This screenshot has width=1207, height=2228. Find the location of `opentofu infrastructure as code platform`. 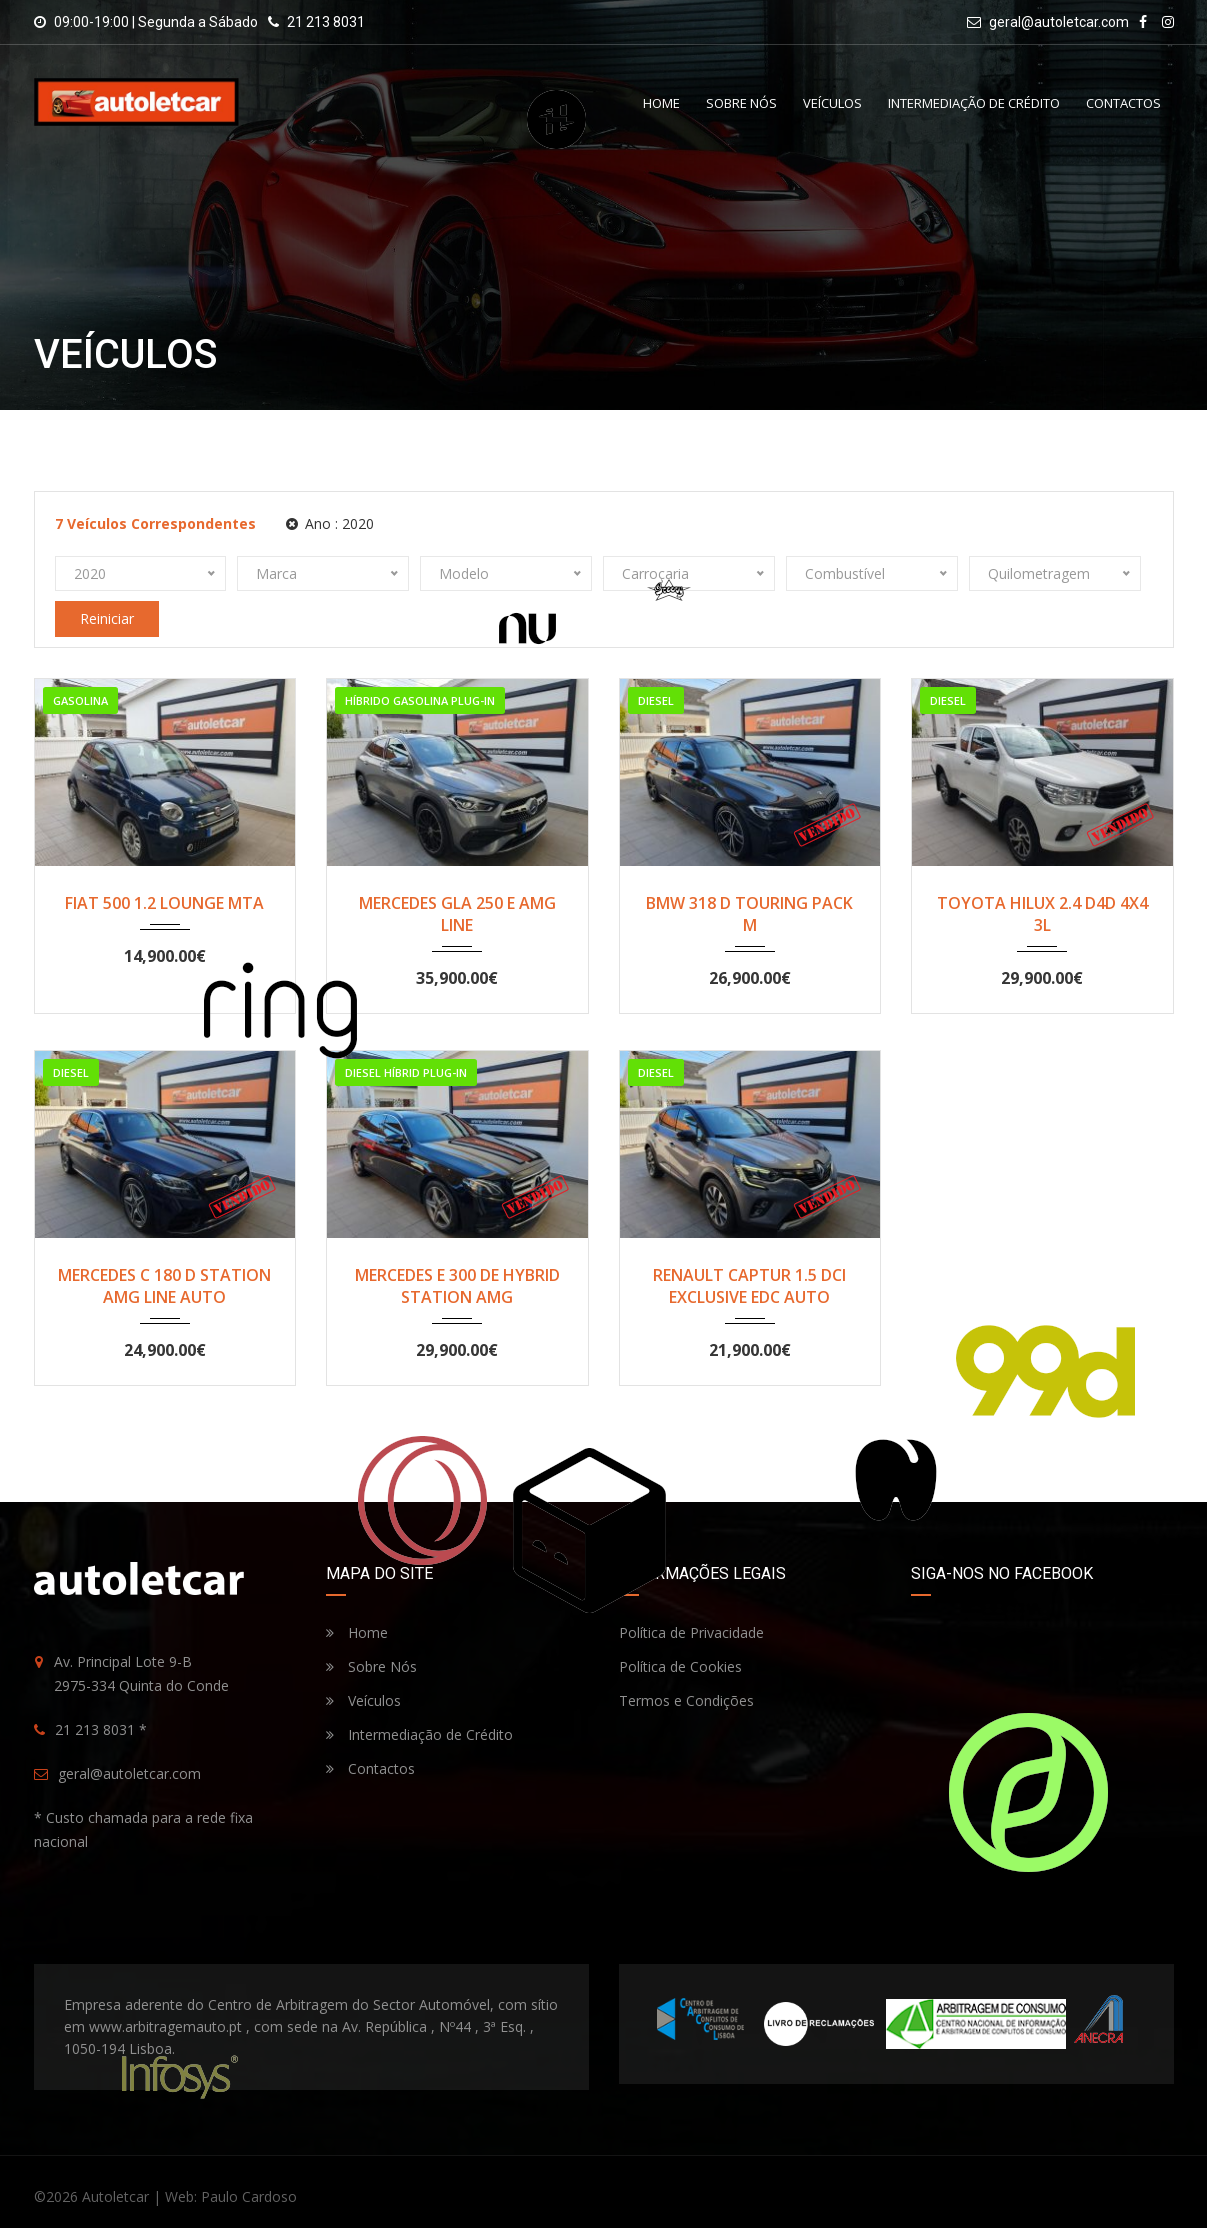

opentofu infrastructure as code platform is located at coordinates (589, 1530).